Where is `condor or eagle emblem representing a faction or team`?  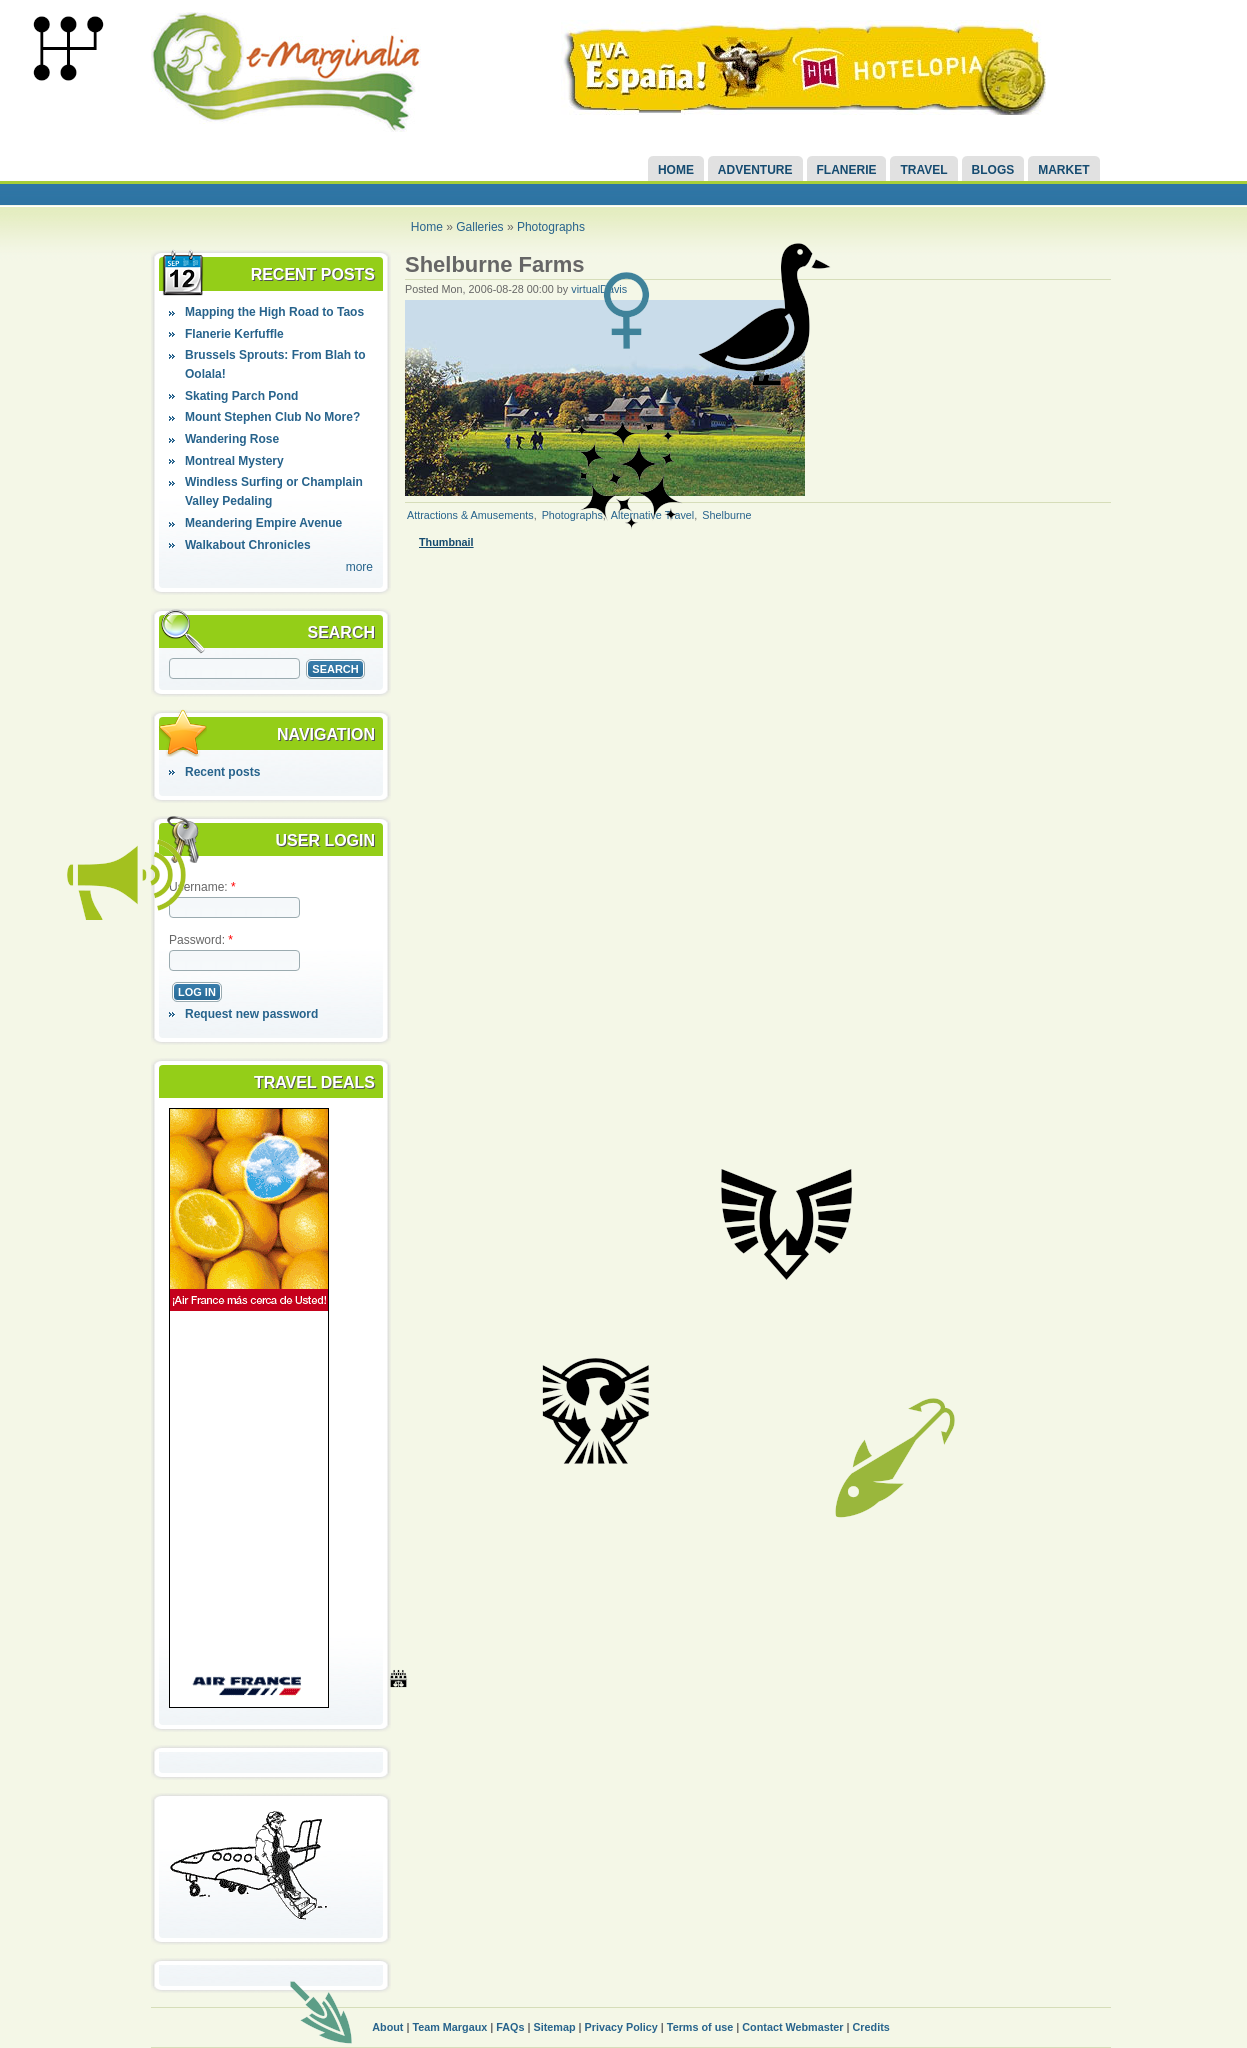 condor or eagle emblem representing a faction or team is located at coordinates (596, 1411).